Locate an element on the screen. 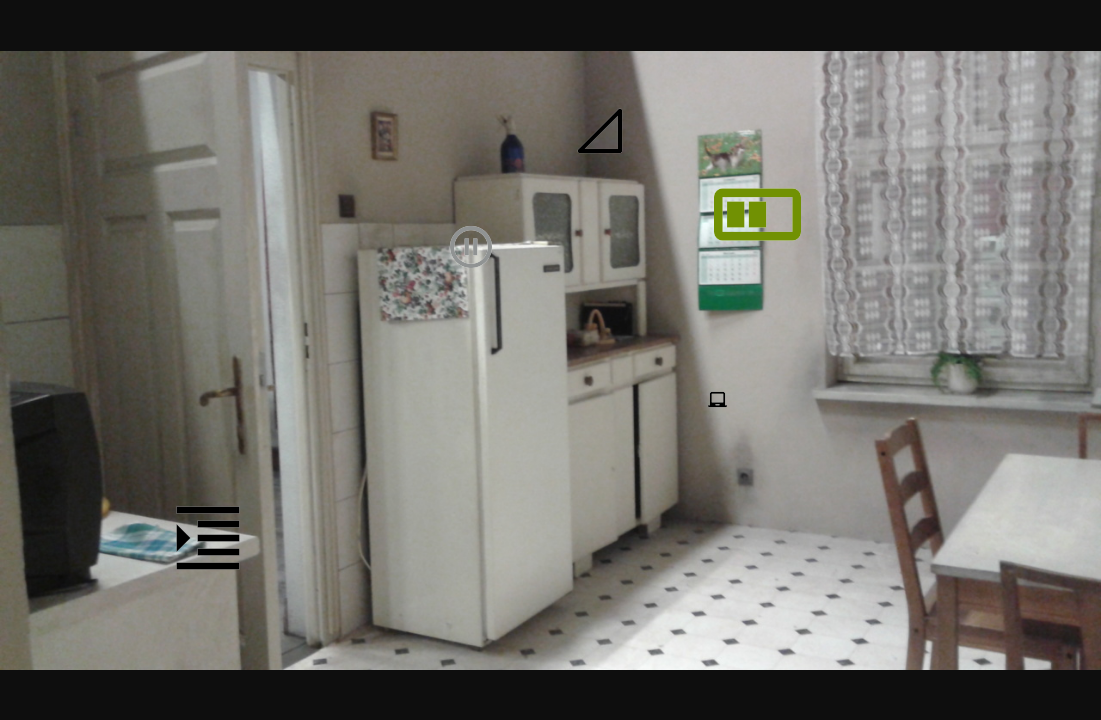 Image resolution: width=1101 pixels, height=720 pixels. indicates battery at 50% charge is located at coordinates (757, 214).